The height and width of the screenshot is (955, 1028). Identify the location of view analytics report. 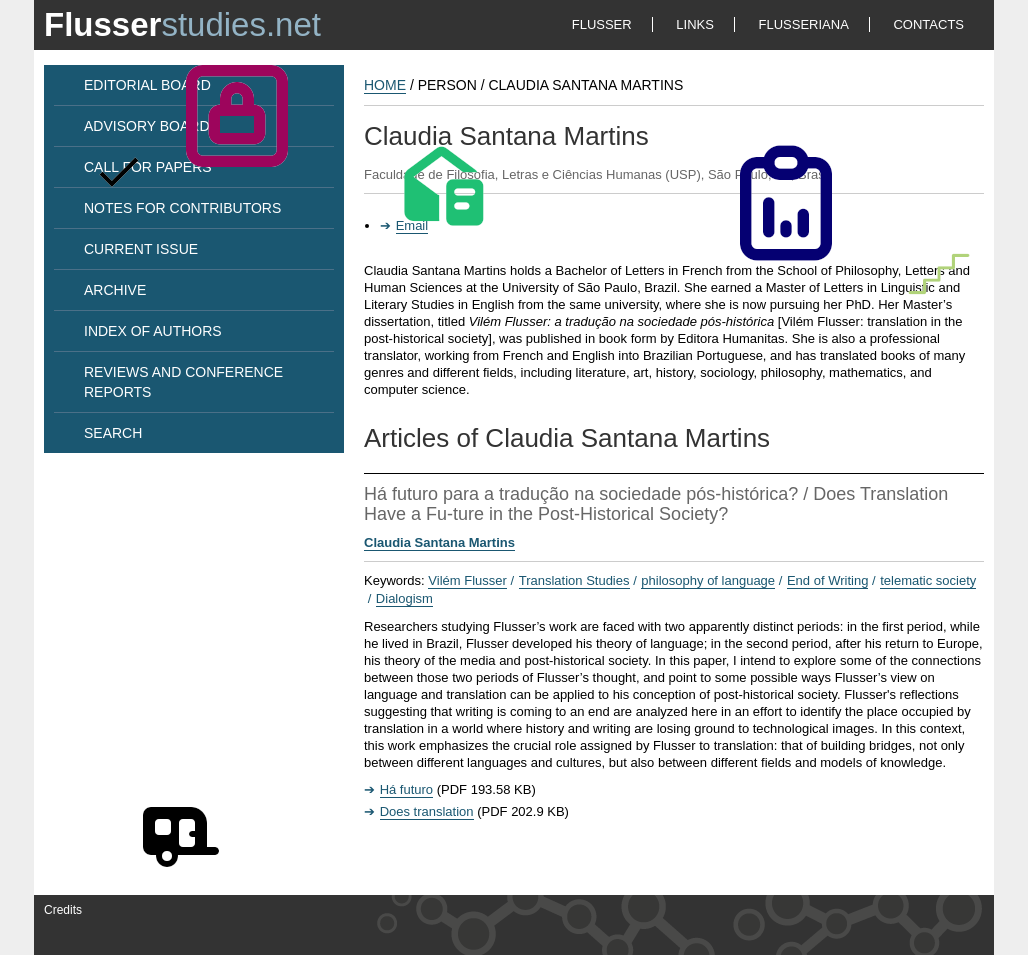
(786, 203).